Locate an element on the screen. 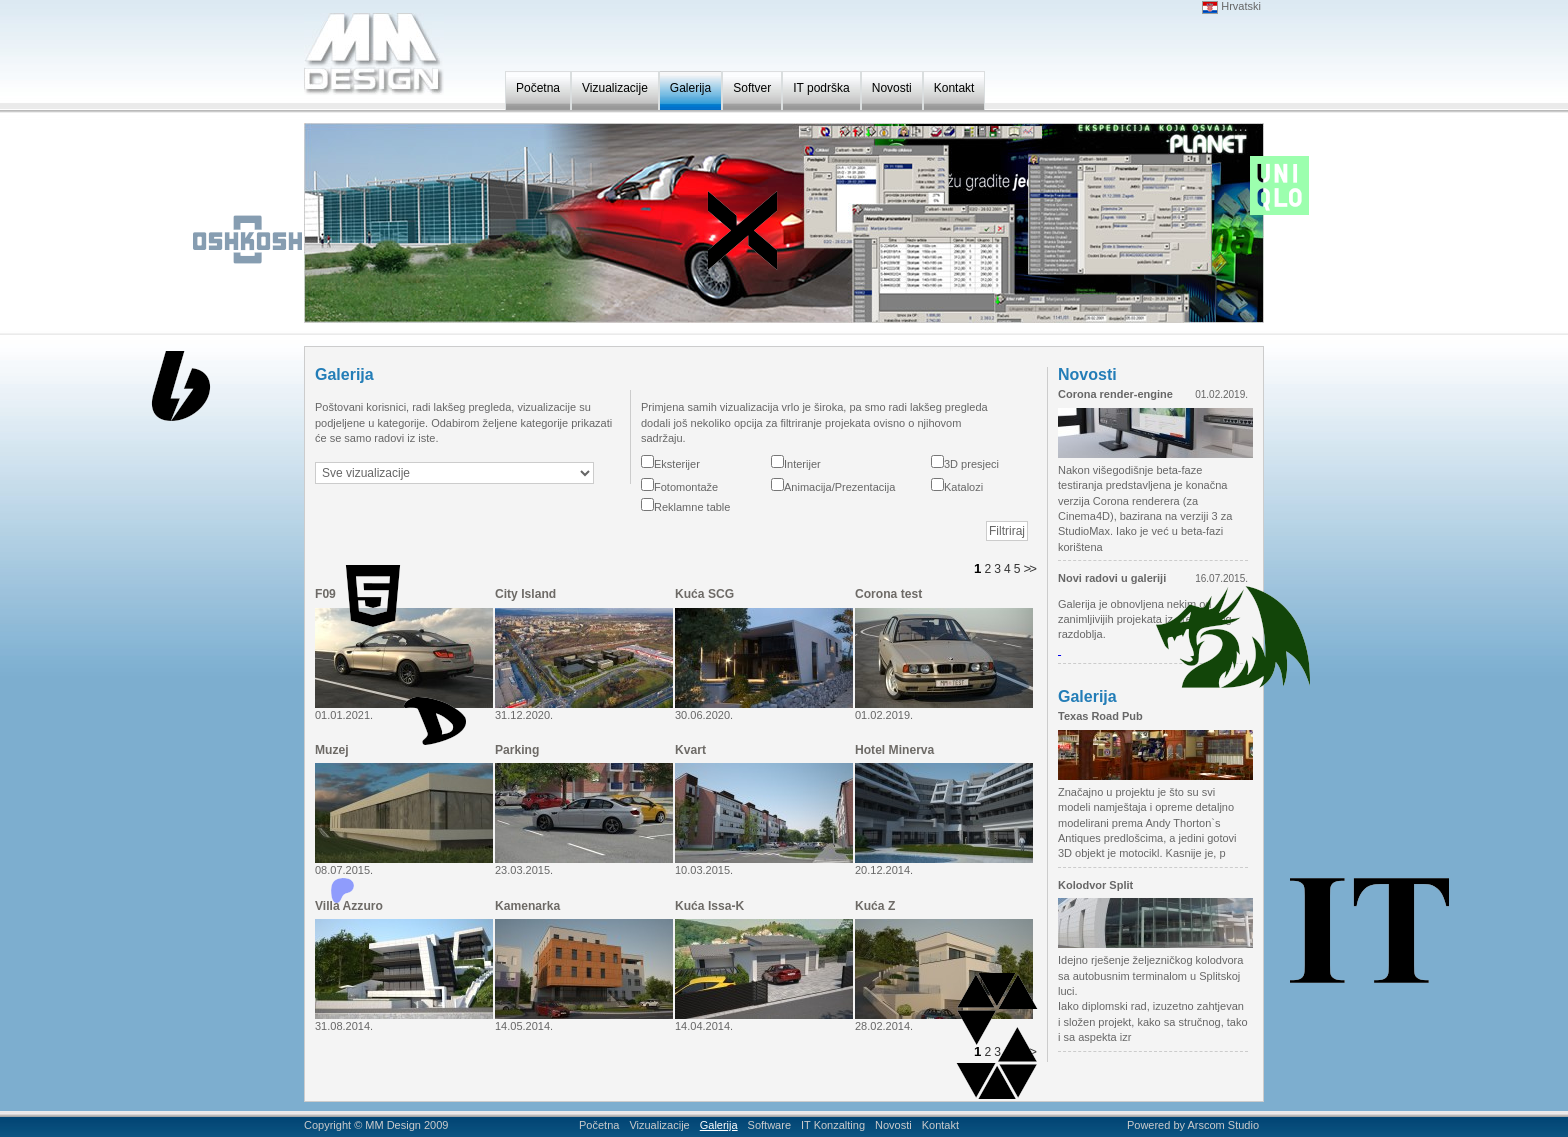 The image size is (1568, 1137). open the StockX app is located at coordinates (742, 230).